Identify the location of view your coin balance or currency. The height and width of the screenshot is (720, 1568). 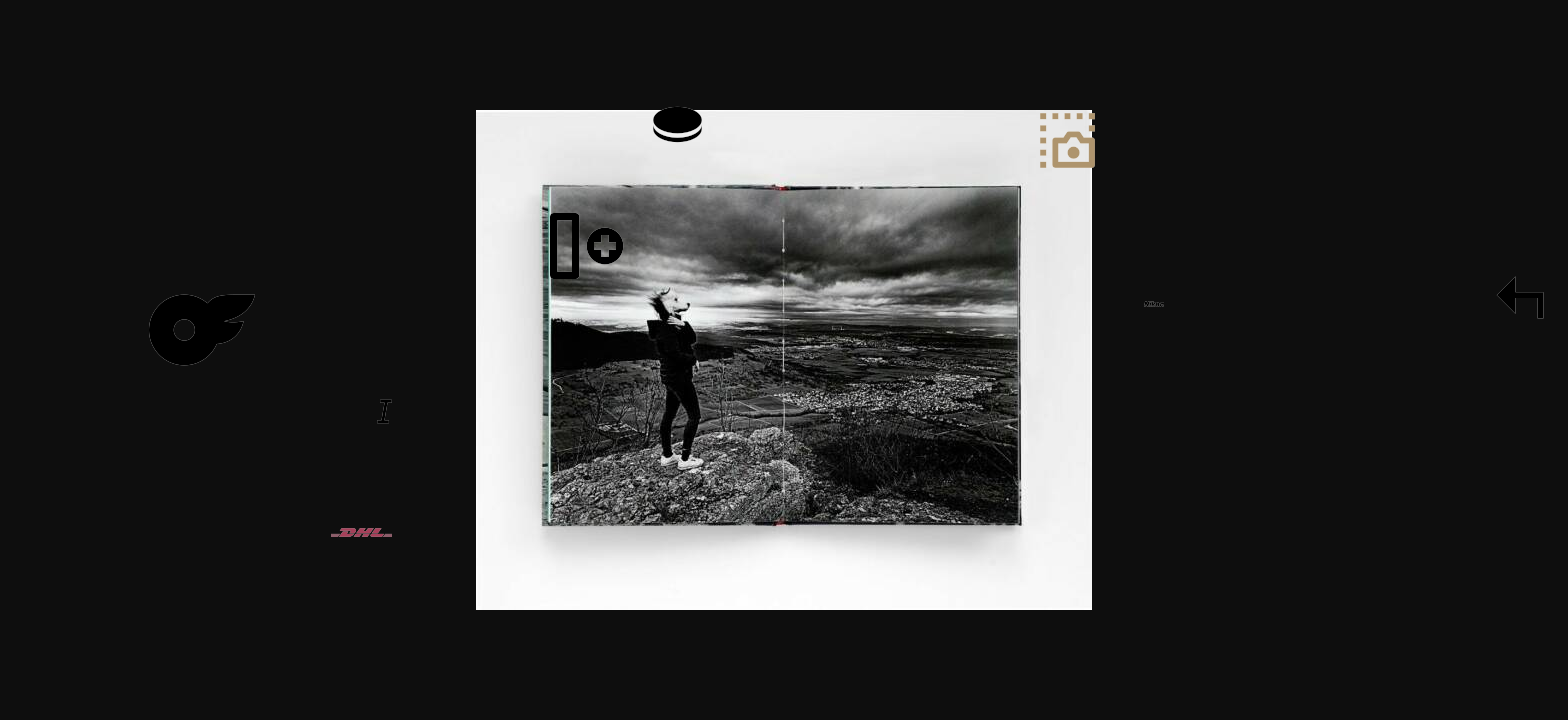
(677, 124).